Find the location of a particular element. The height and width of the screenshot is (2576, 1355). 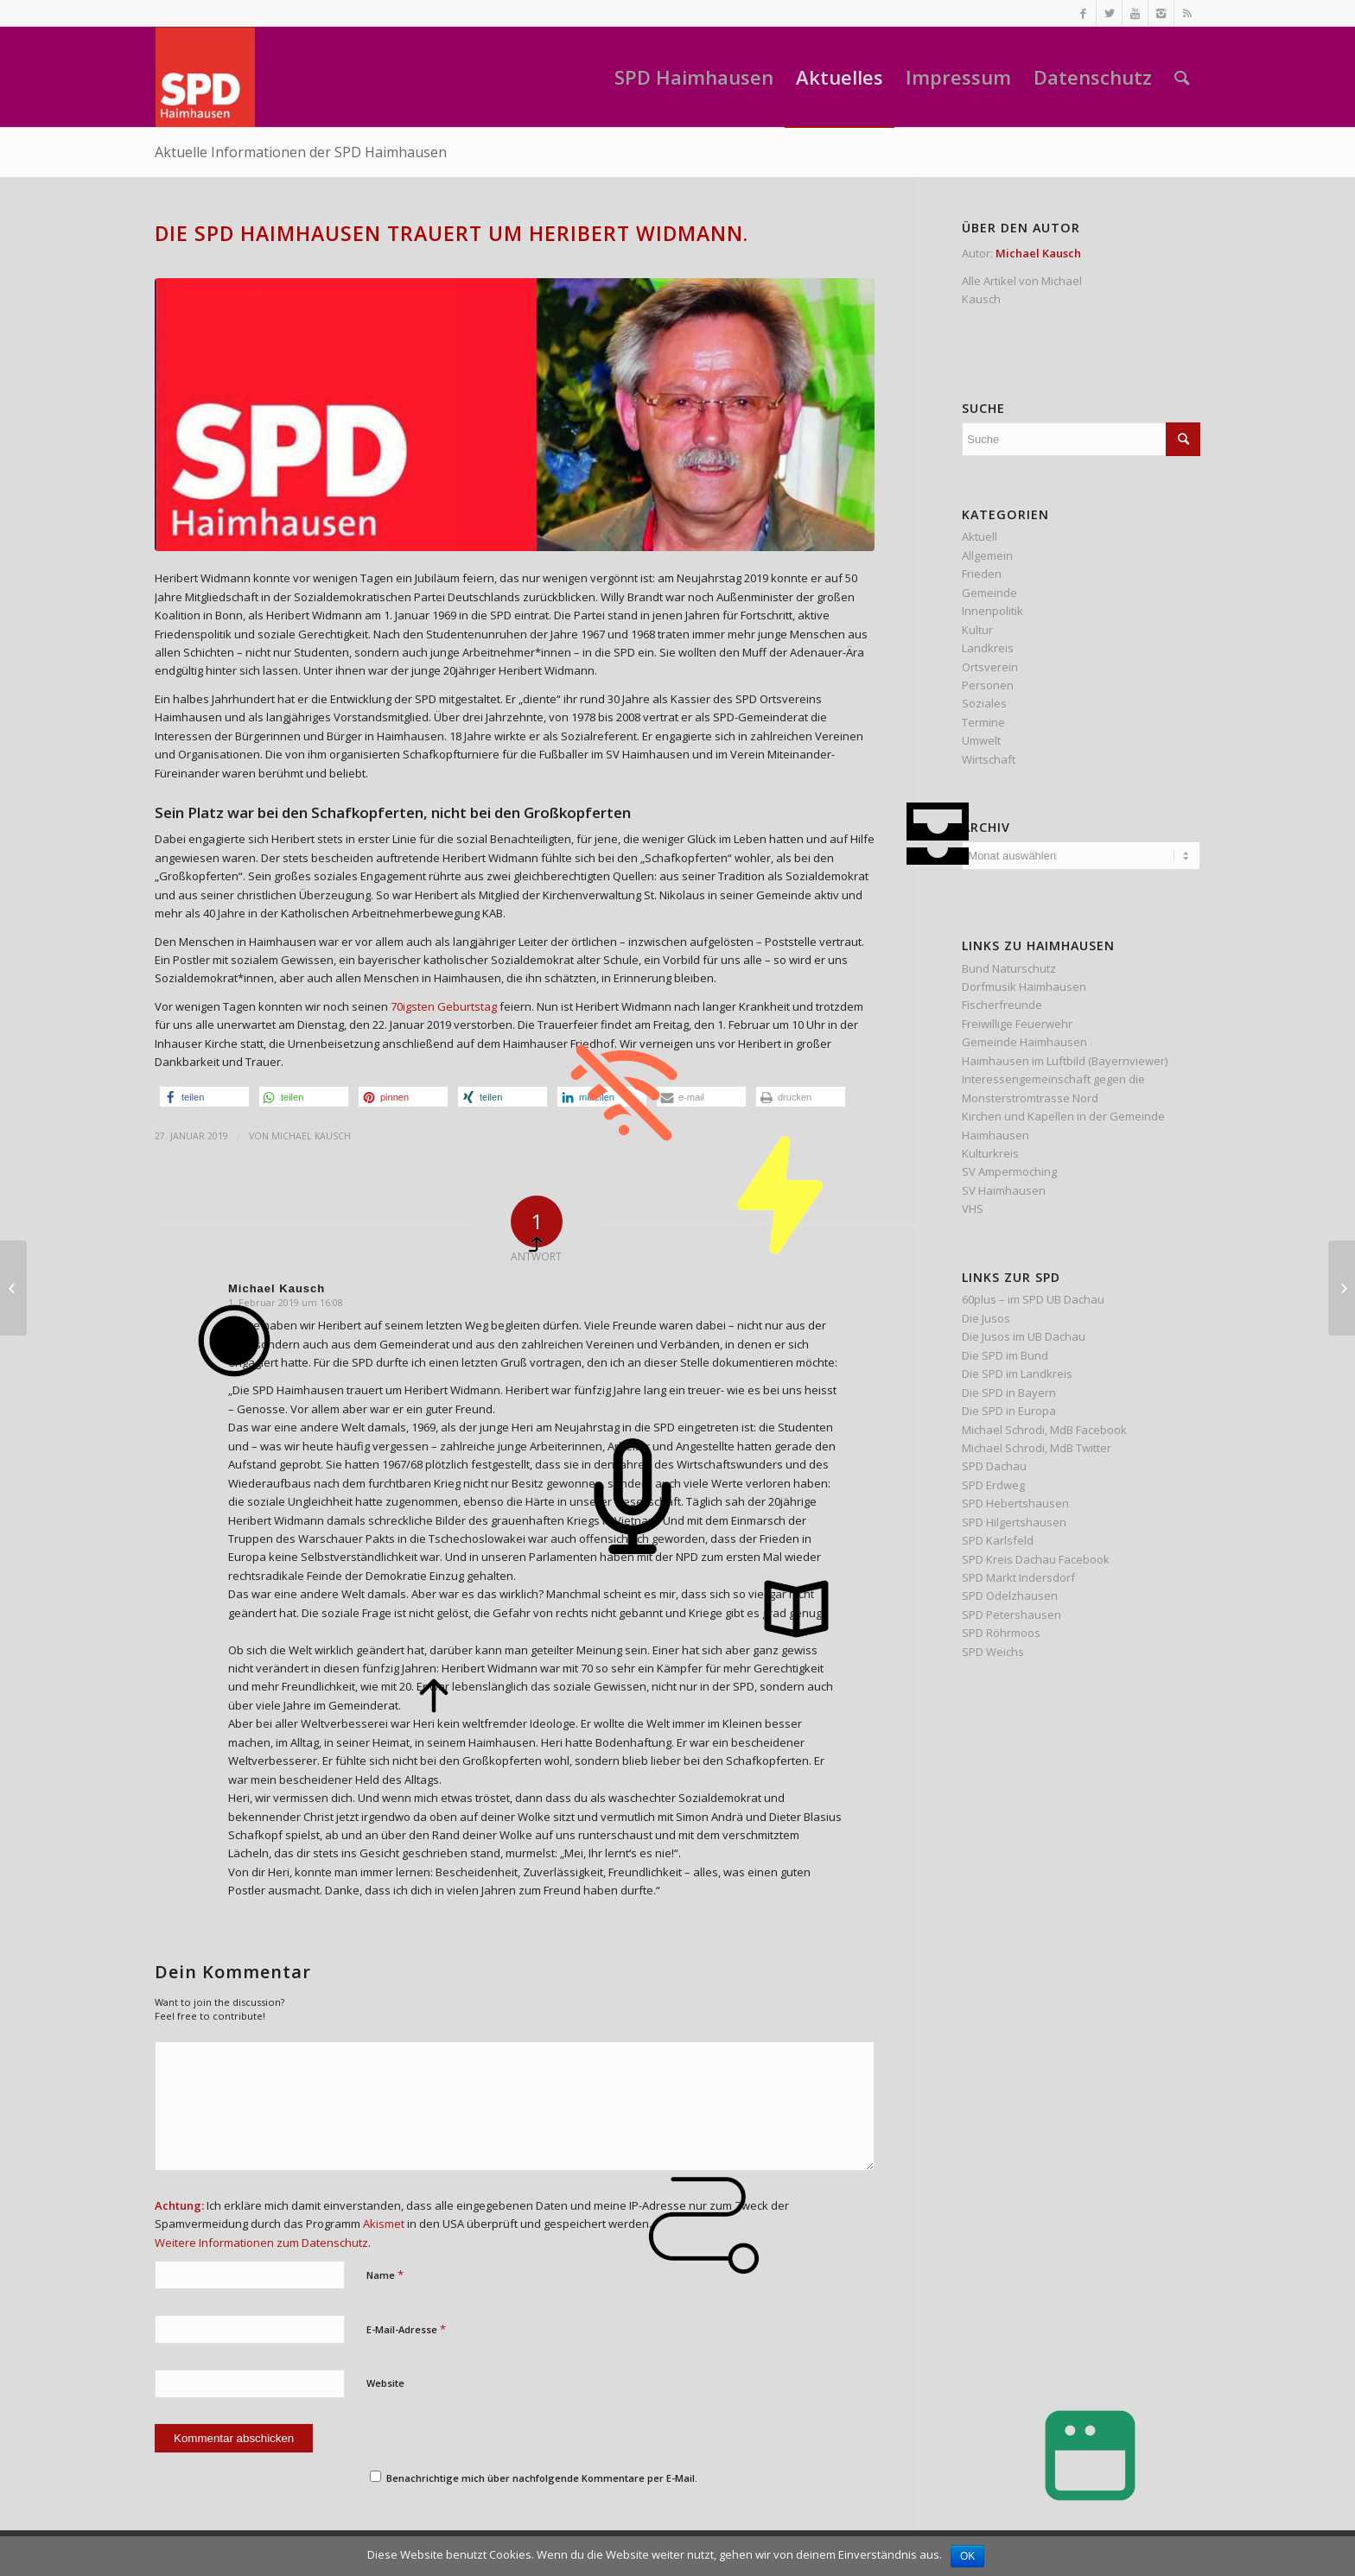

open reading mode or e-book reader is located at coordinates (796, 1608).